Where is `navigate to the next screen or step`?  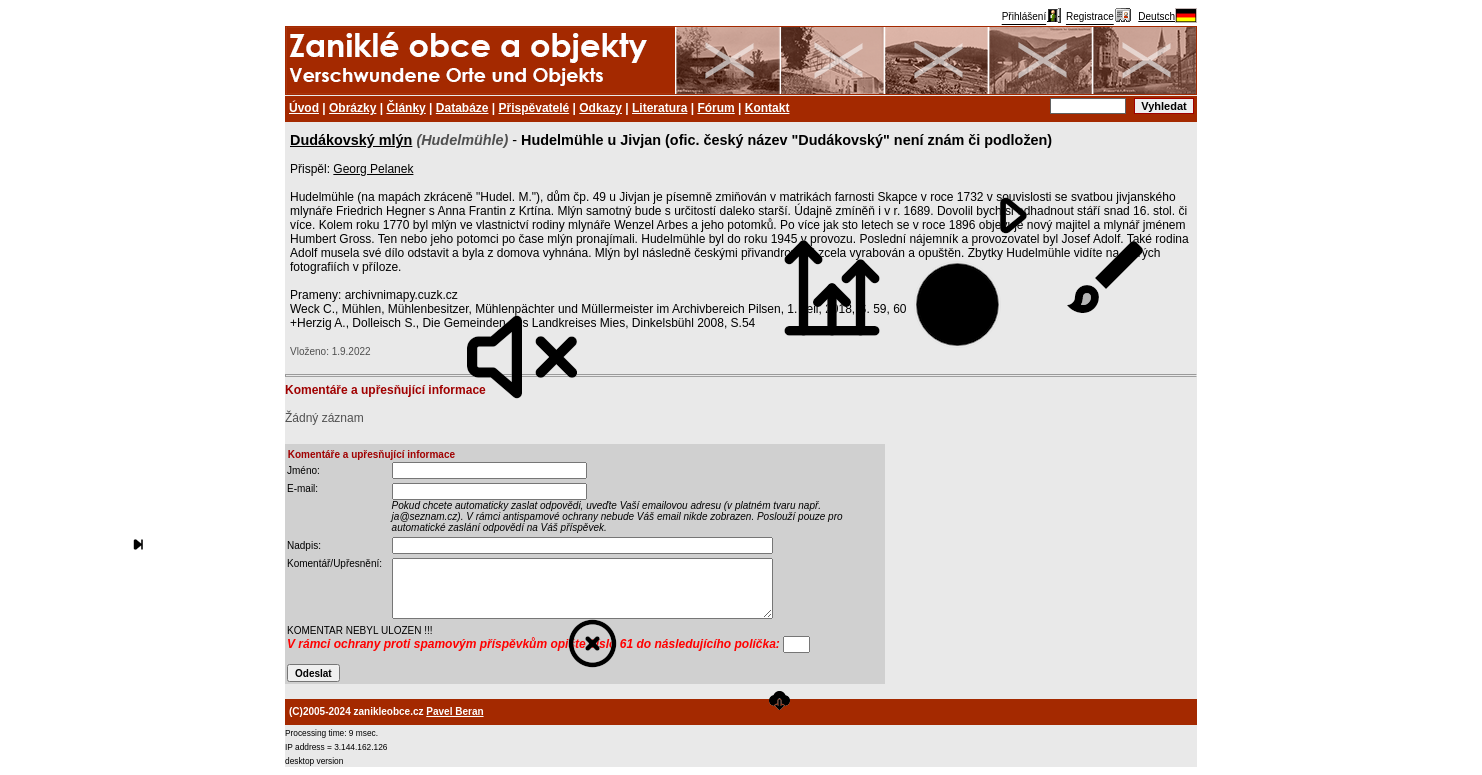 navigate to the next screen or step is located at coordinates (1010, 215).